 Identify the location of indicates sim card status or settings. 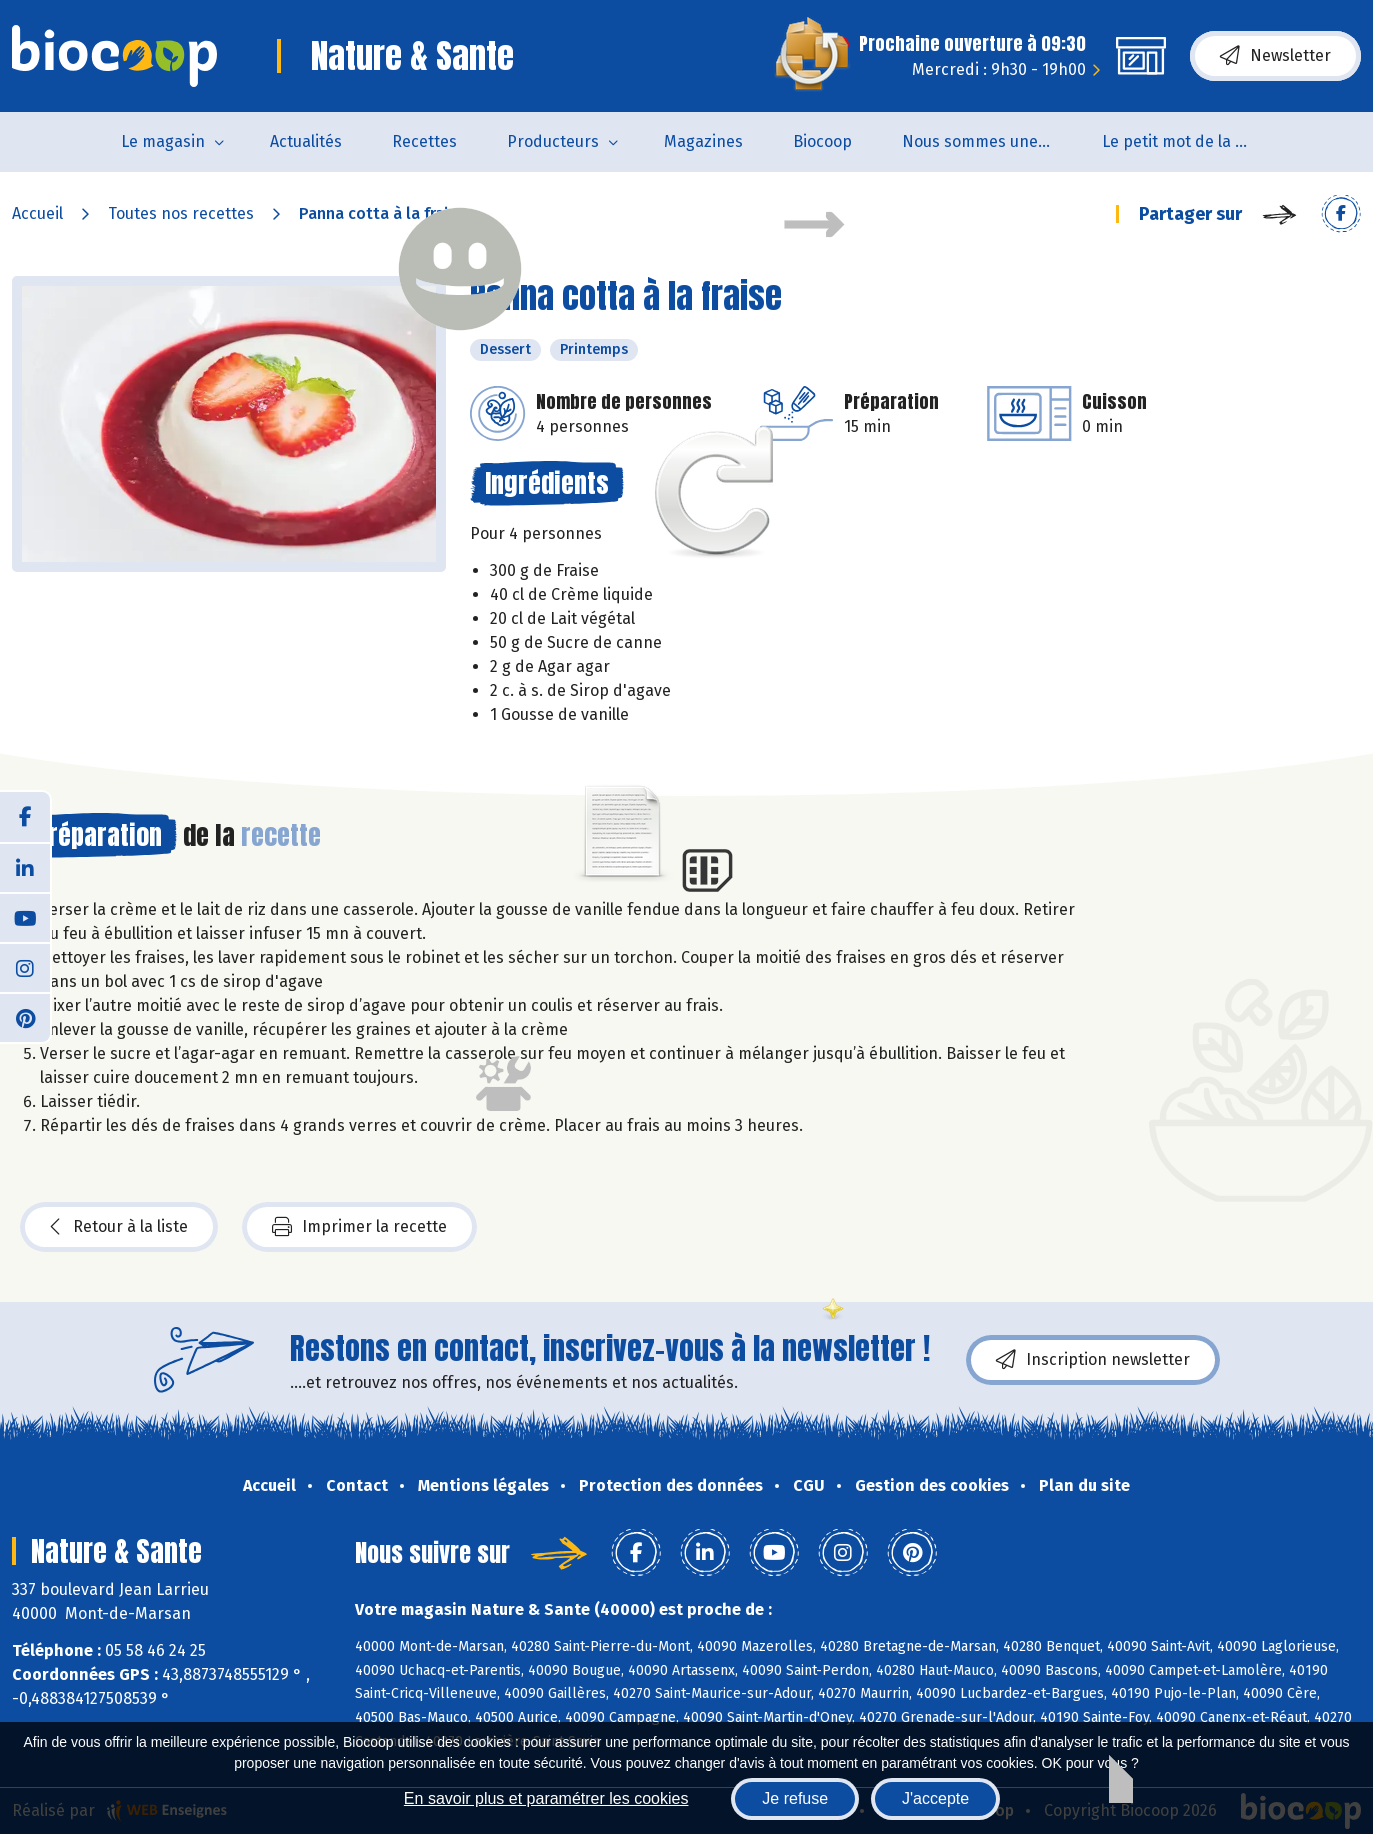
(707, 870).